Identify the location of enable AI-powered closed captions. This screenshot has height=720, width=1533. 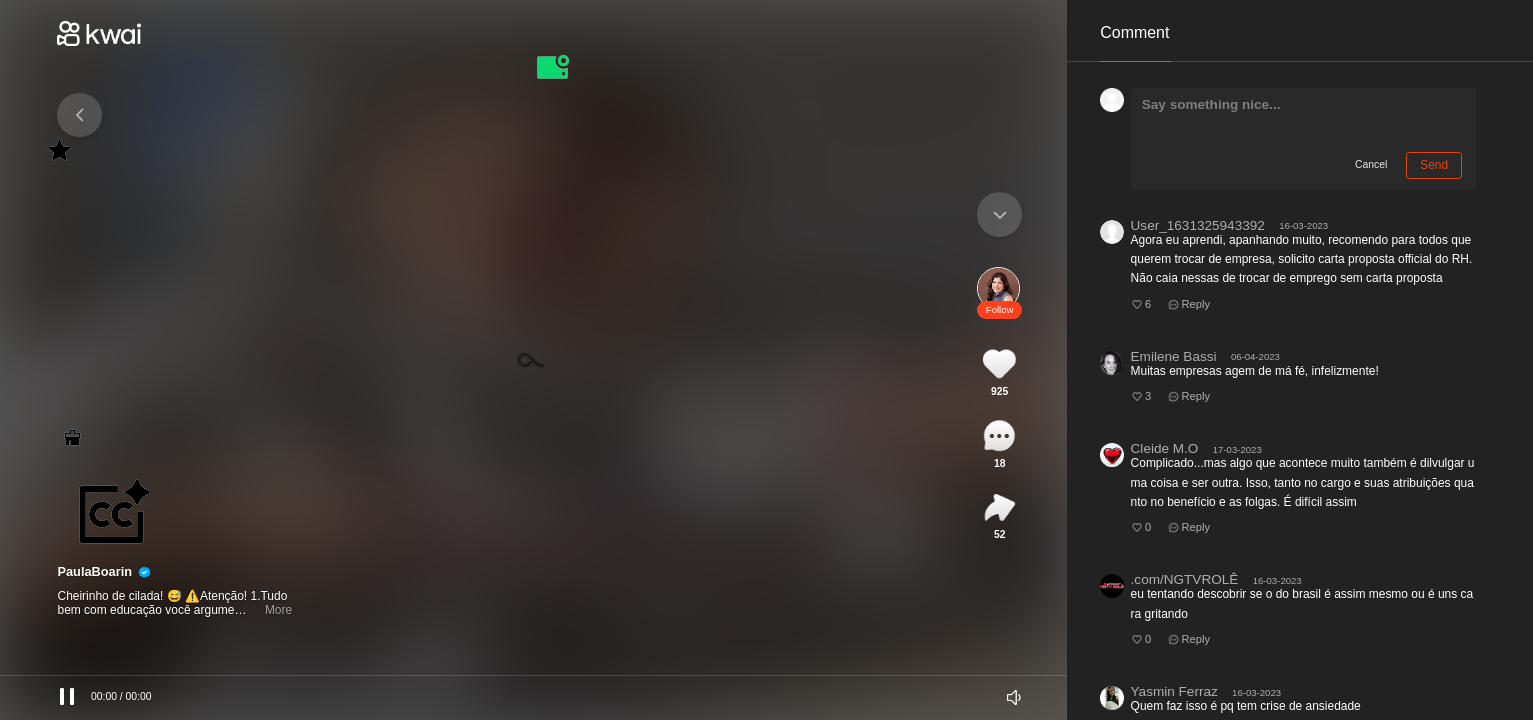
(111, 514).